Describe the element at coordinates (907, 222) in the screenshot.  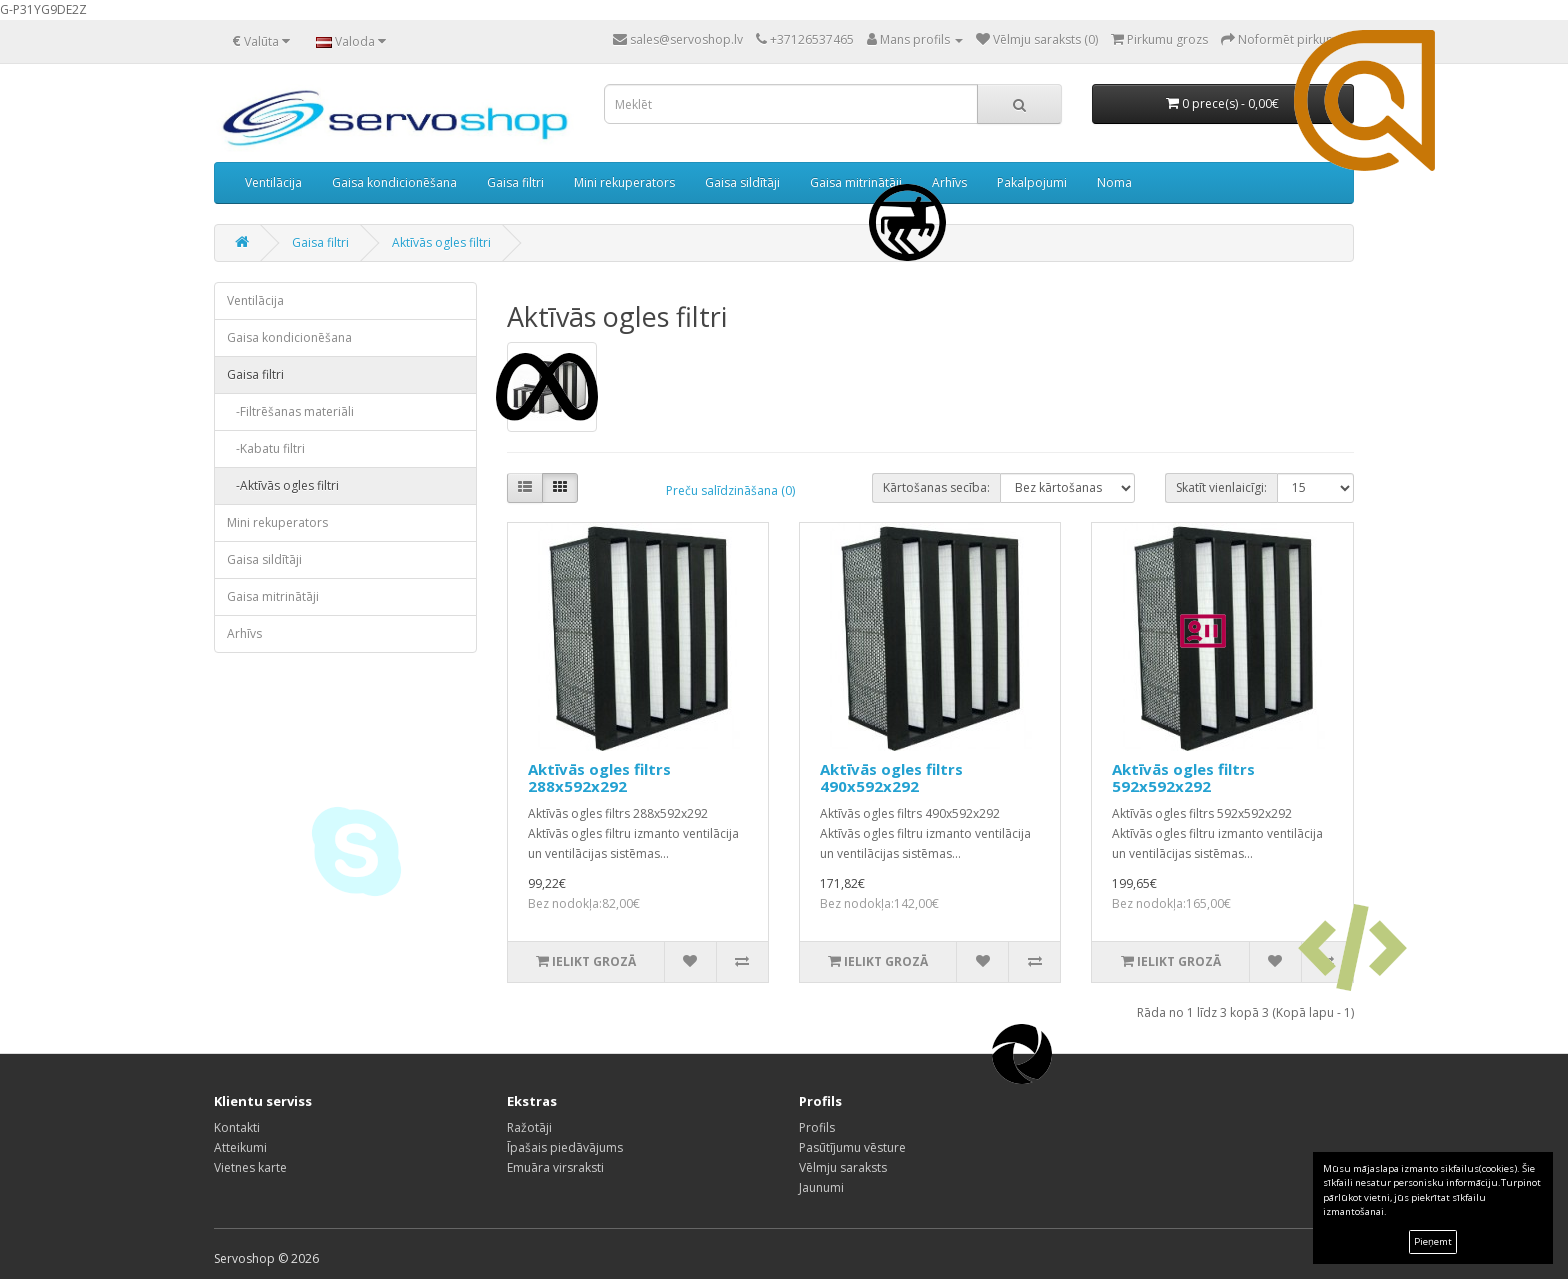
I see `visit the Rossmann website or app` at that location.